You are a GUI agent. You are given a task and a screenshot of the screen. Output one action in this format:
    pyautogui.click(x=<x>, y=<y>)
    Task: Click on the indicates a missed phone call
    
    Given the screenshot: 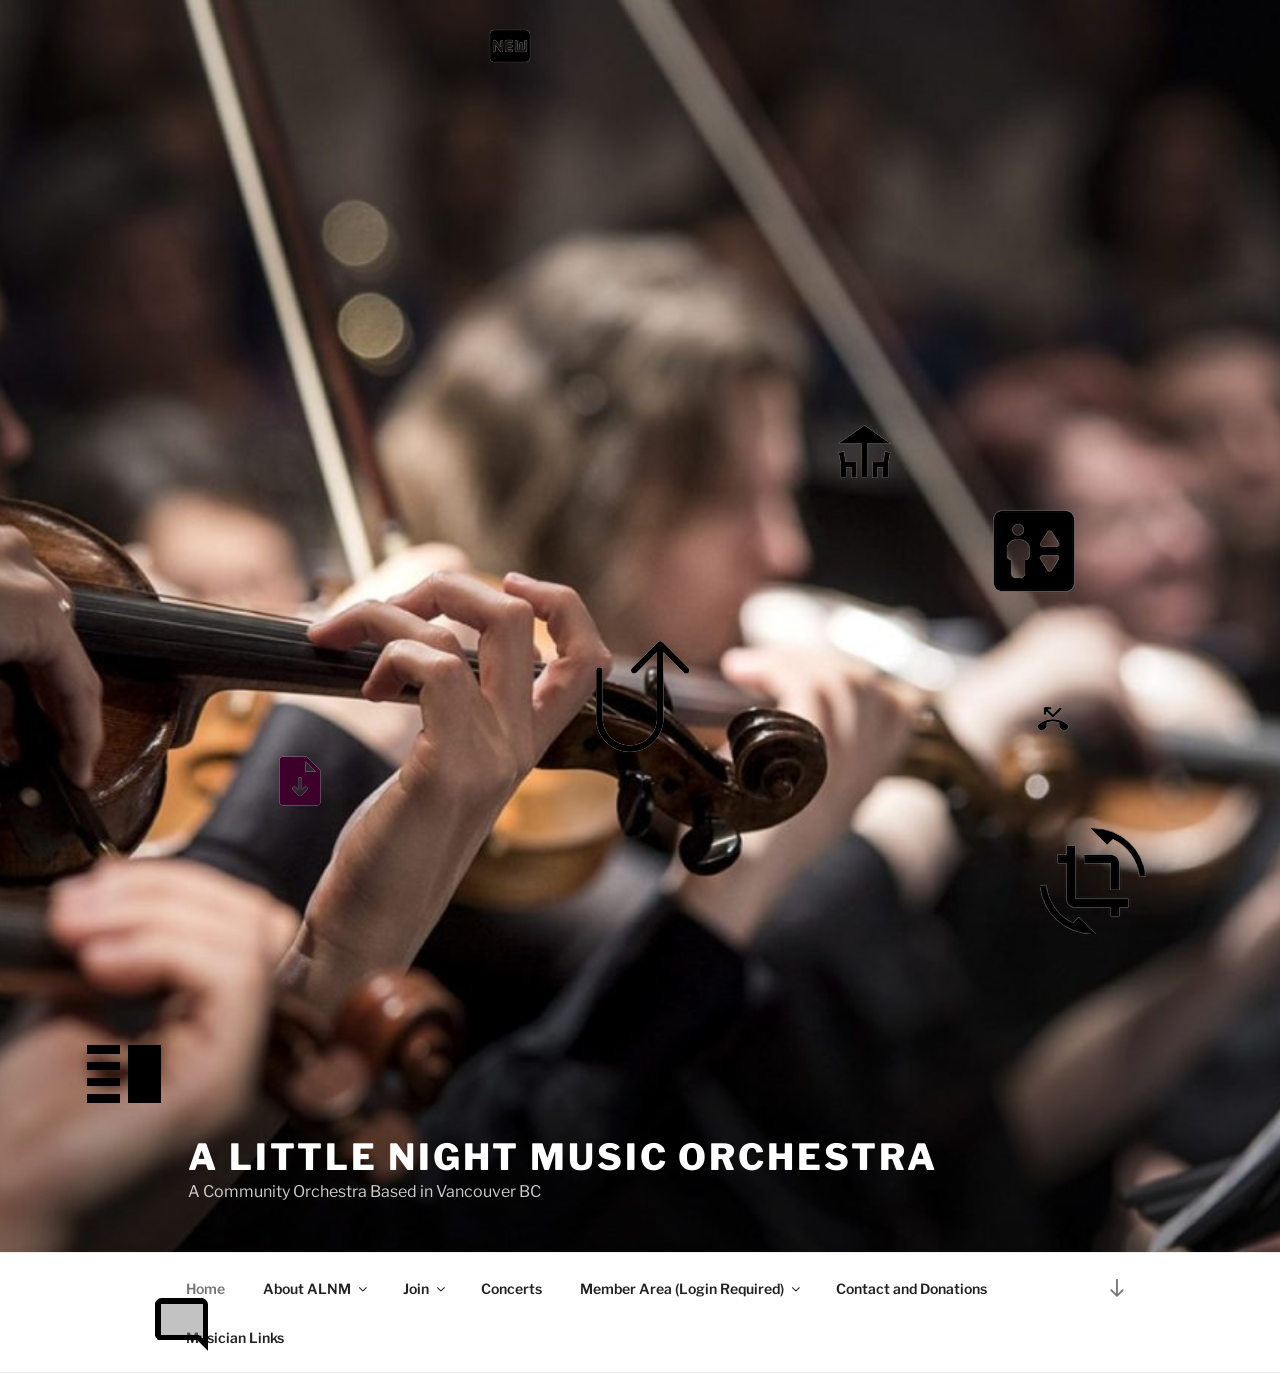 What is the action you would take?
    pyautogui.click(x=1053, y=719)
    